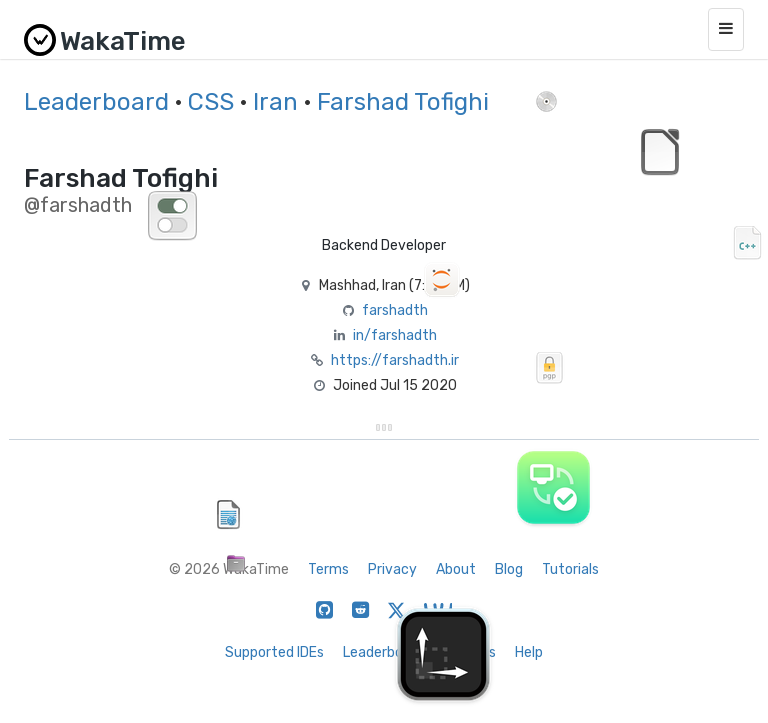 The width and height of the screenshot is (768, 723). What do you see at coordinates (443, 654) in the screenshot?
I see `open display preferences` at bounding box center [443, 654].